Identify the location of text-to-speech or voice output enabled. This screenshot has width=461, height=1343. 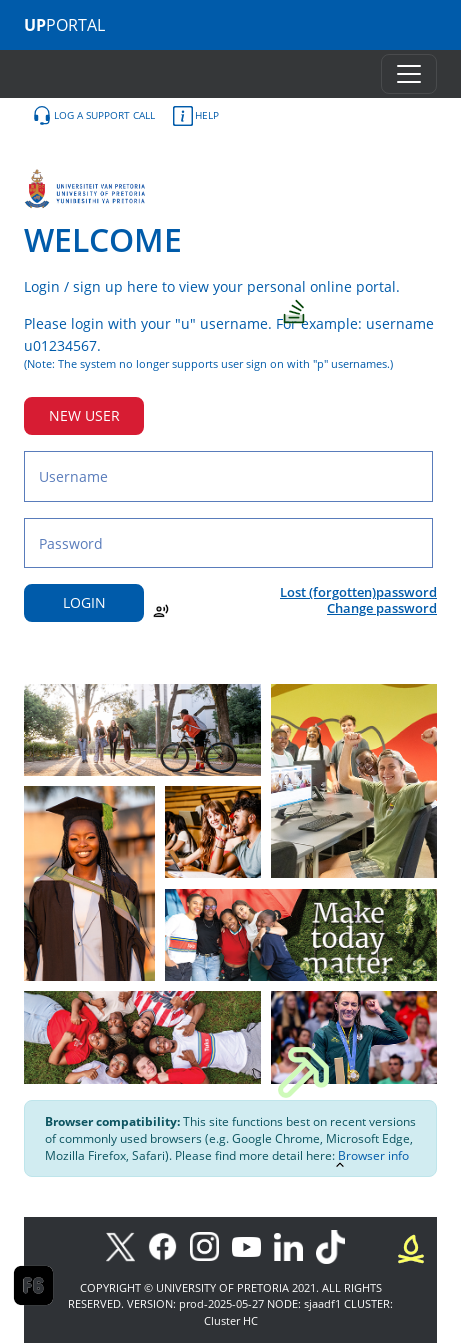
(161, 611).